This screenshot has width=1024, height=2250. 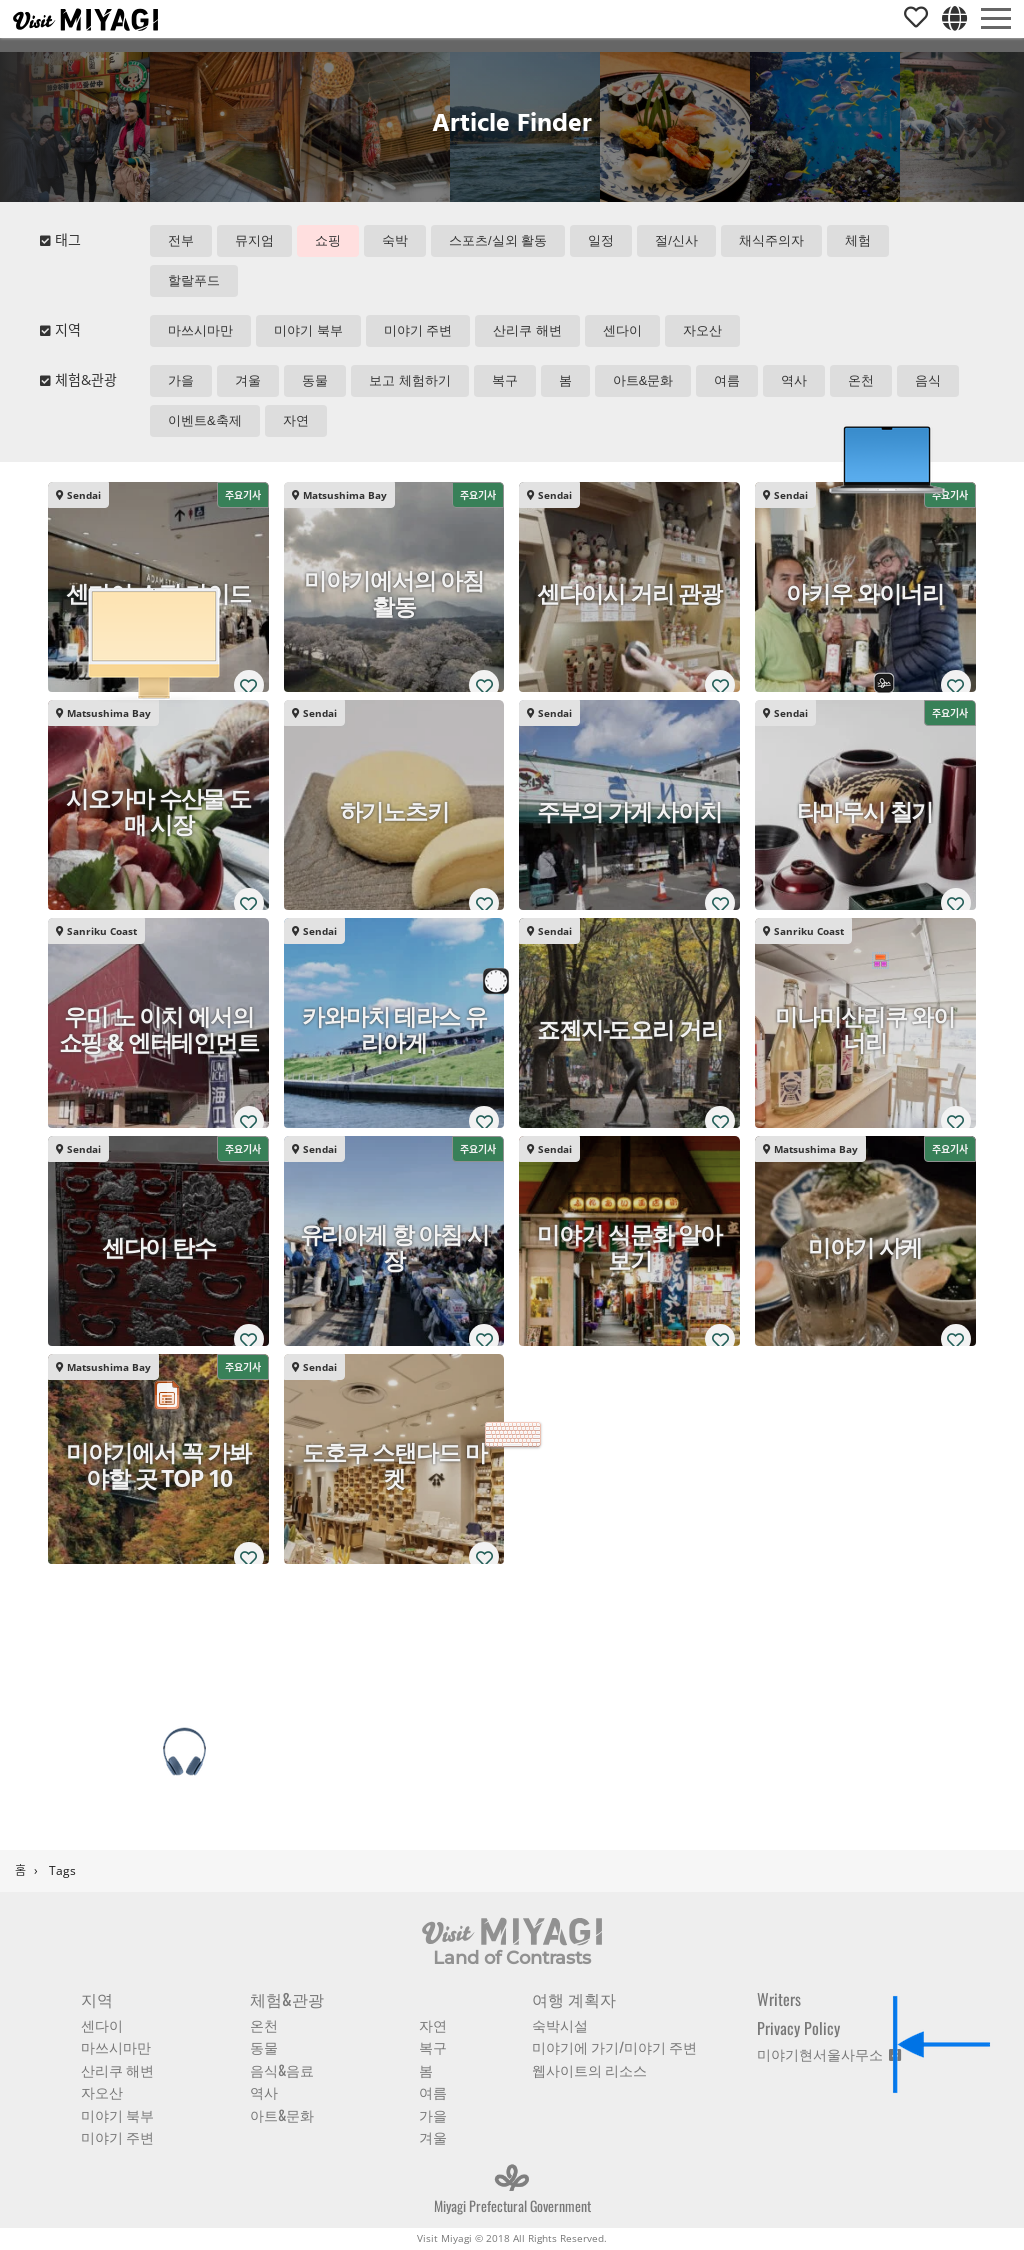 I want to click on represents a yellow iMac device in system preferences, so click(x=154, y=641).